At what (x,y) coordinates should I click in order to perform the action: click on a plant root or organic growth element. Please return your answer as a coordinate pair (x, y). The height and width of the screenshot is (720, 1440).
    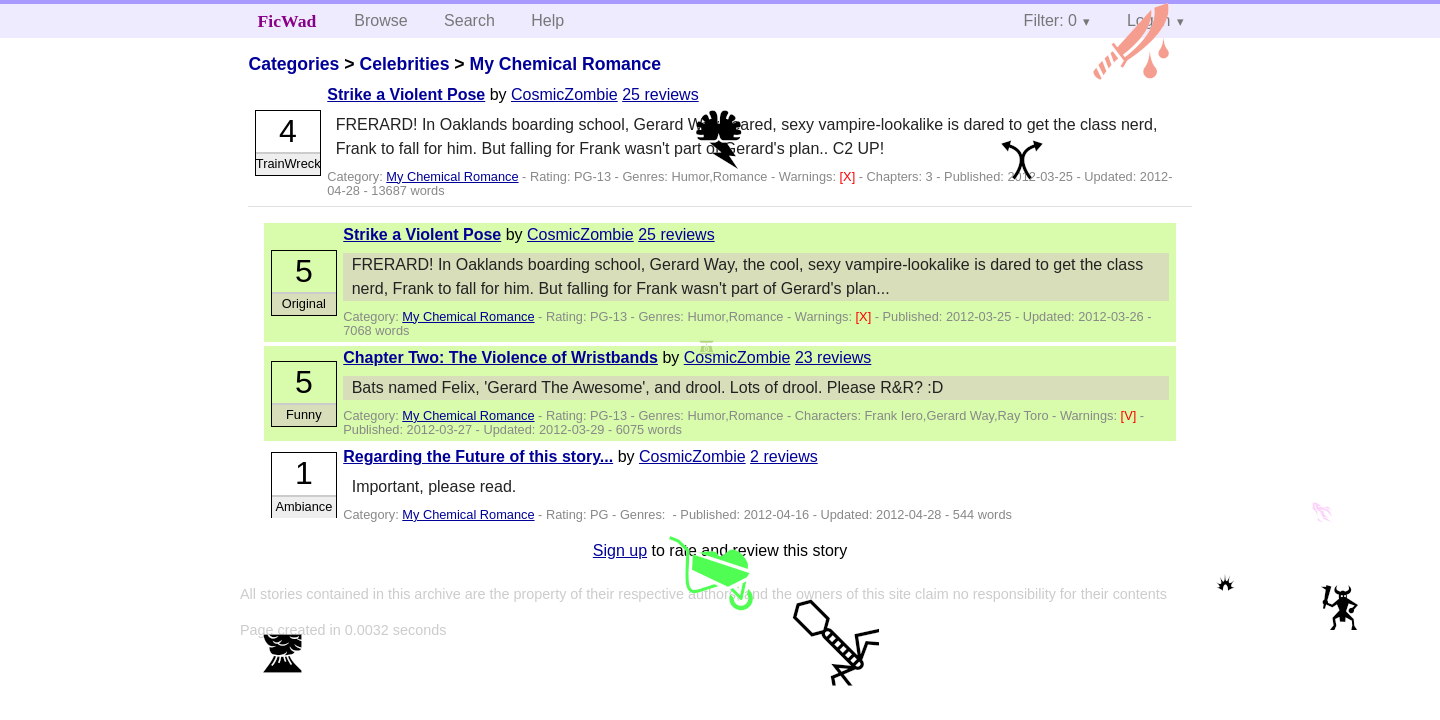
    Looking at the image, I should click on (1322, 512).